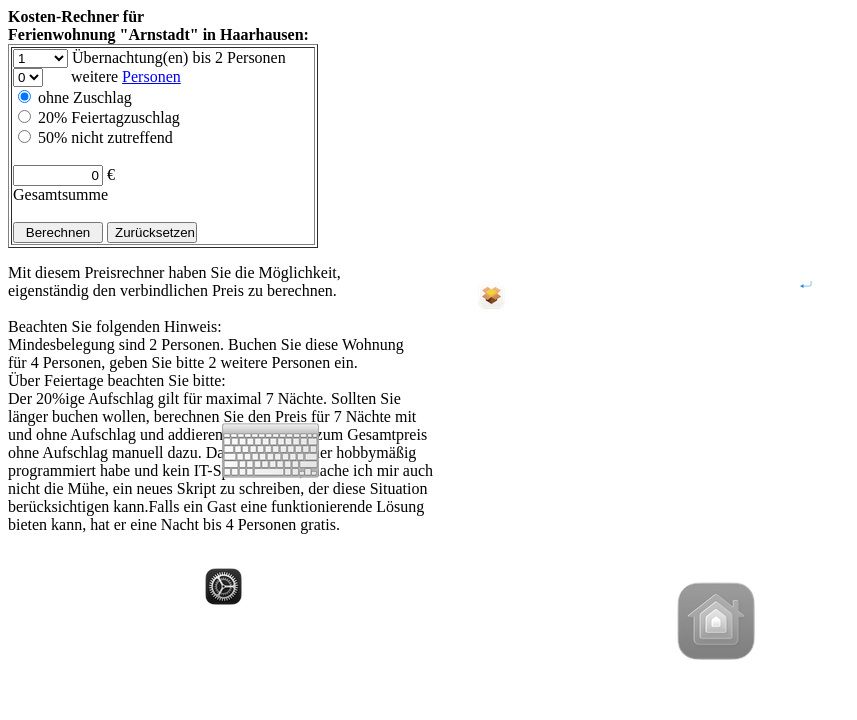 The image size is (857, 720). I want to click on reply to the sender of this email, so click(805, 284).